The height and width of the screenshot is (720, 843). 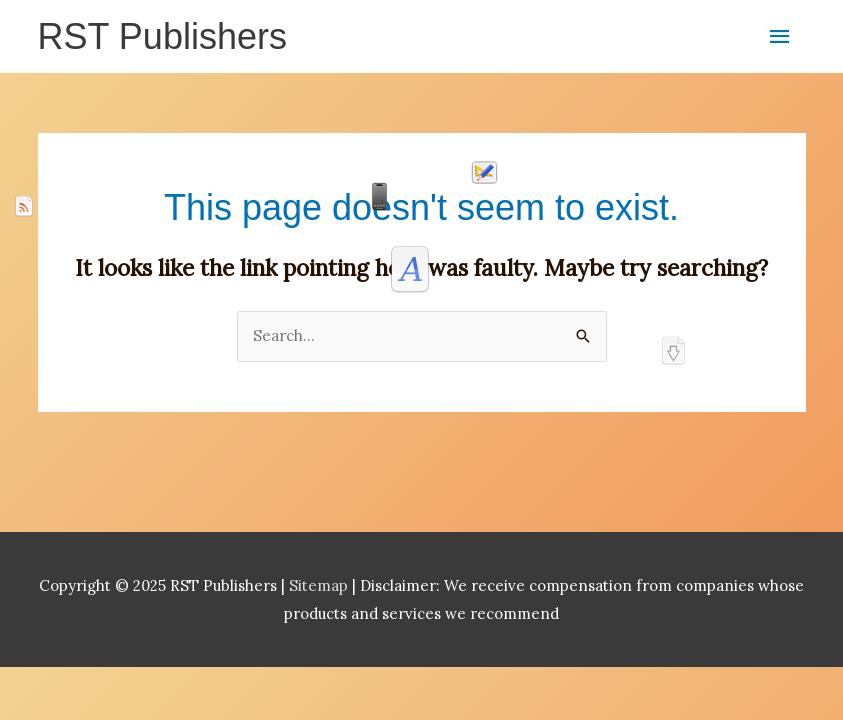 I want to click on open a font file, so click(x=410, y=269).